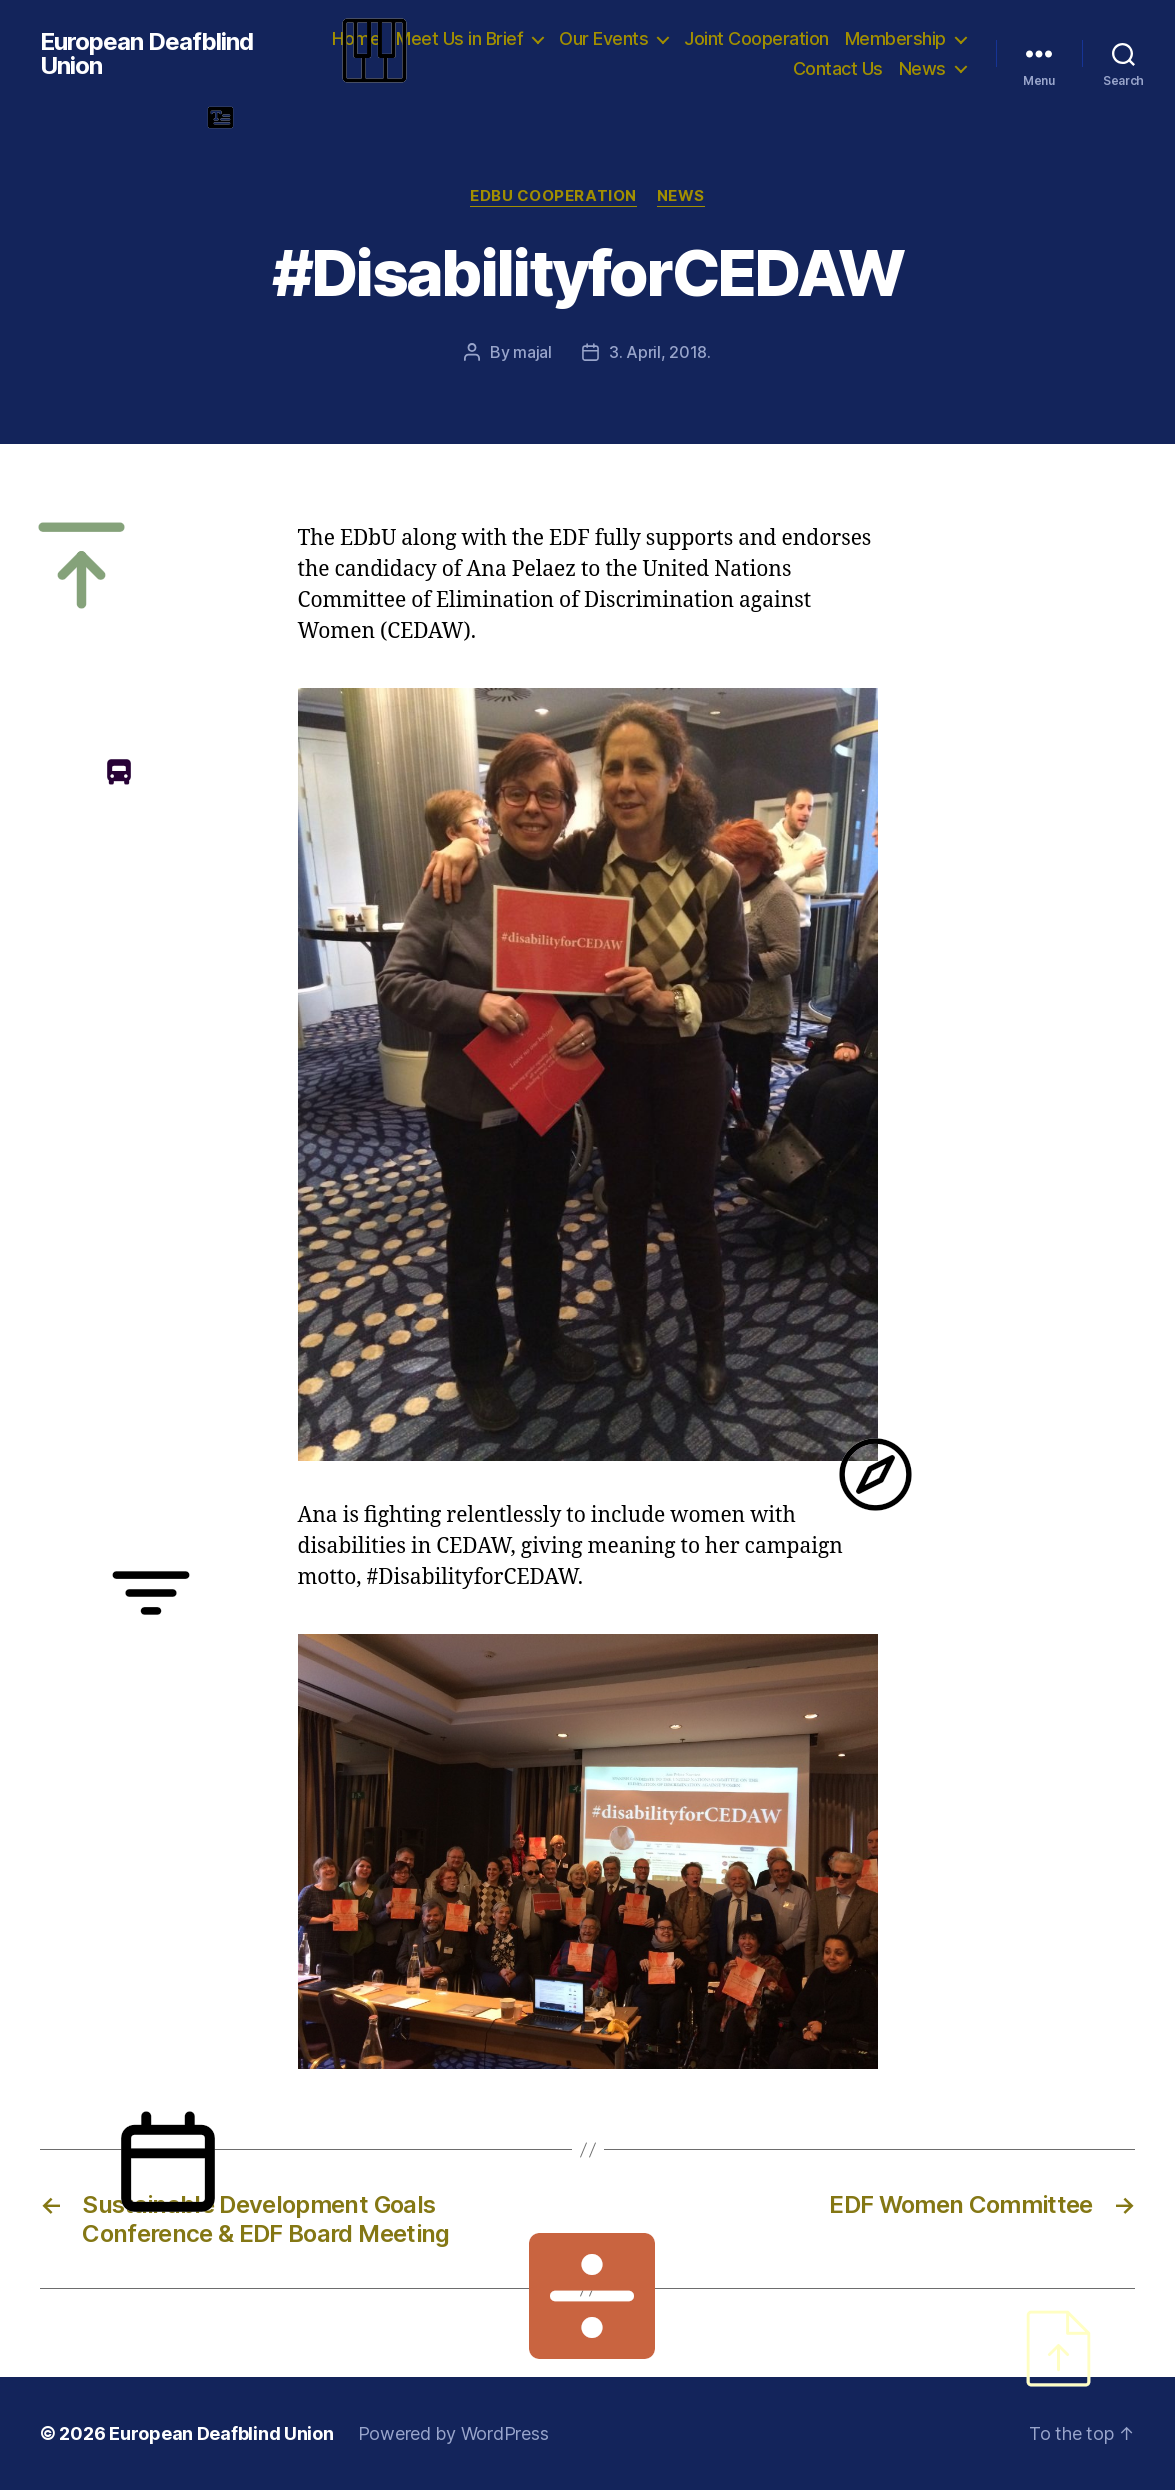 This screenshot has width=1175, height=2490. I want to click on read articles from The New York Times, so click(220, 117).